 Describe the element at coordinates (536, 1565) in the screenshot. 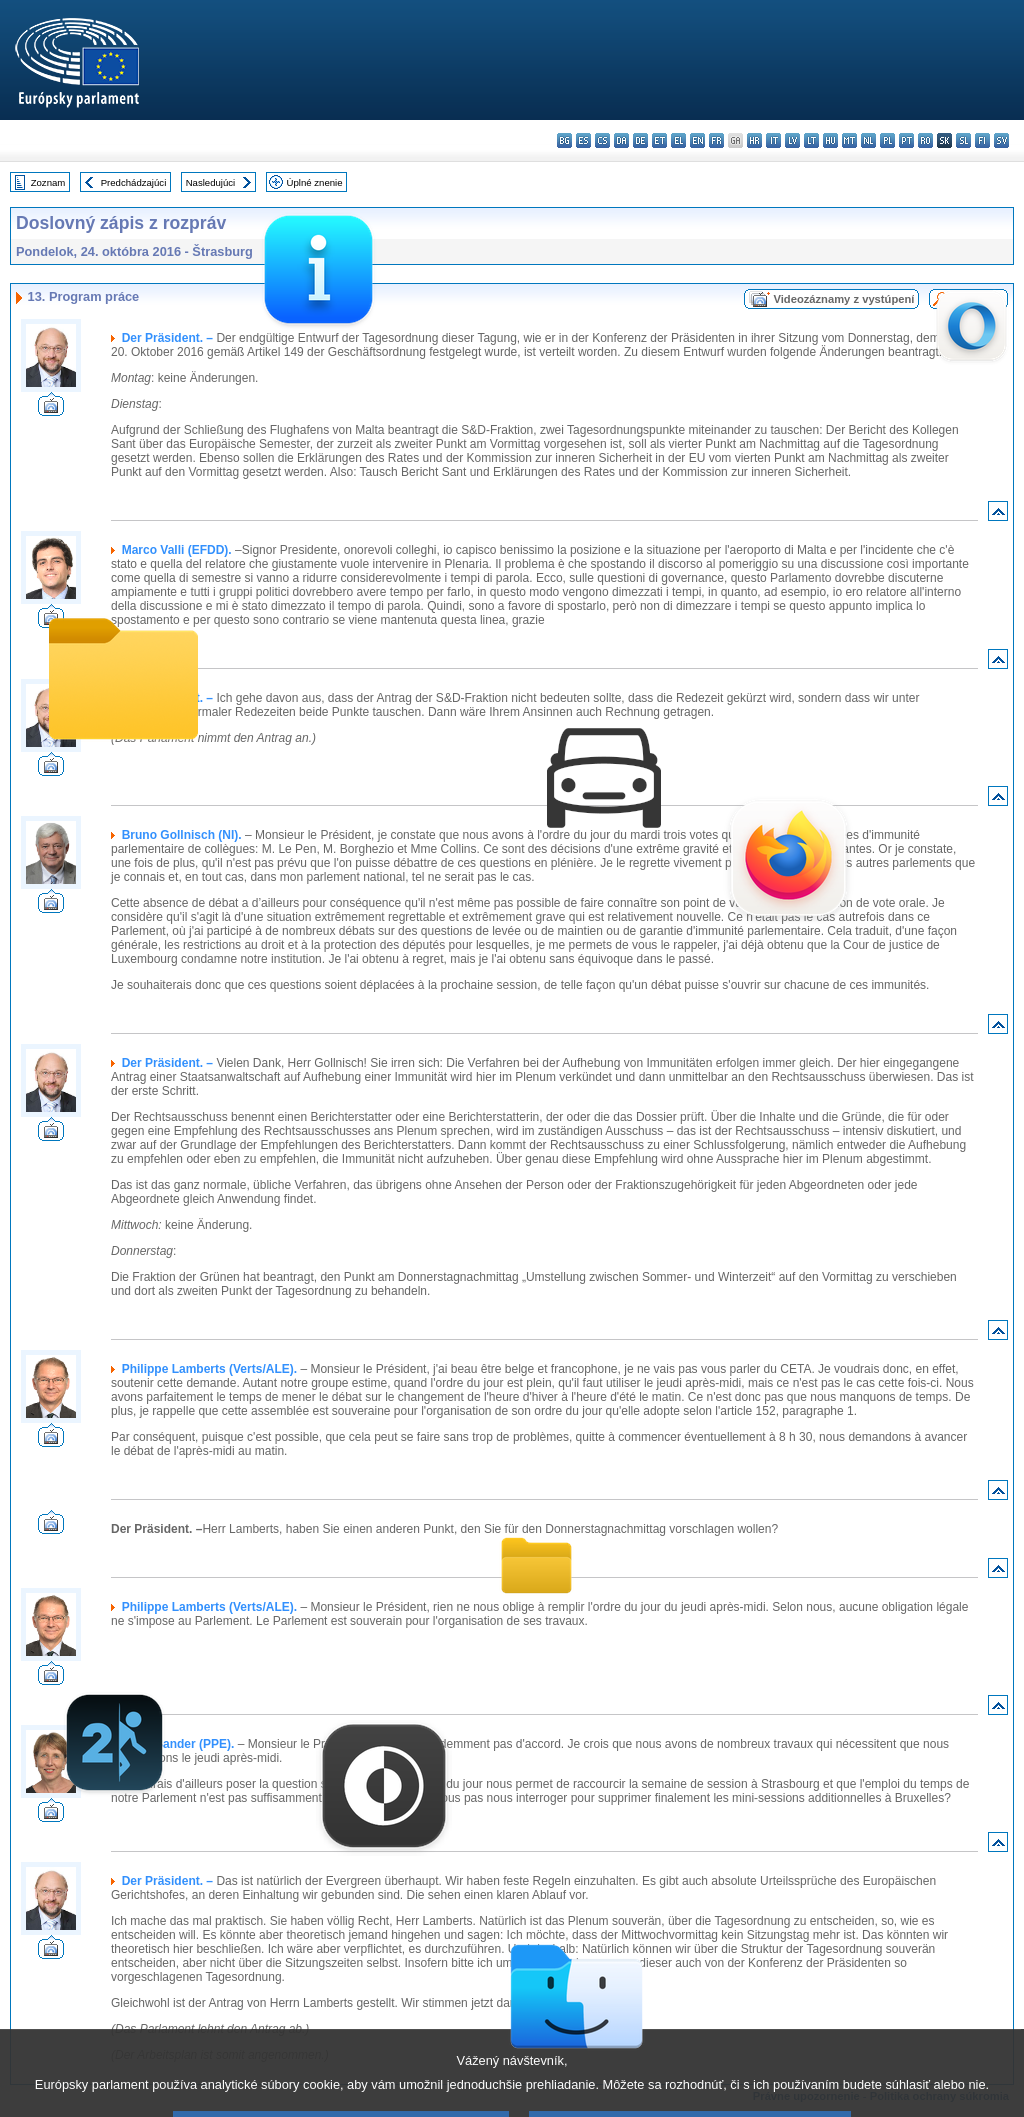

I see `open folder containing files or documents` at that location.